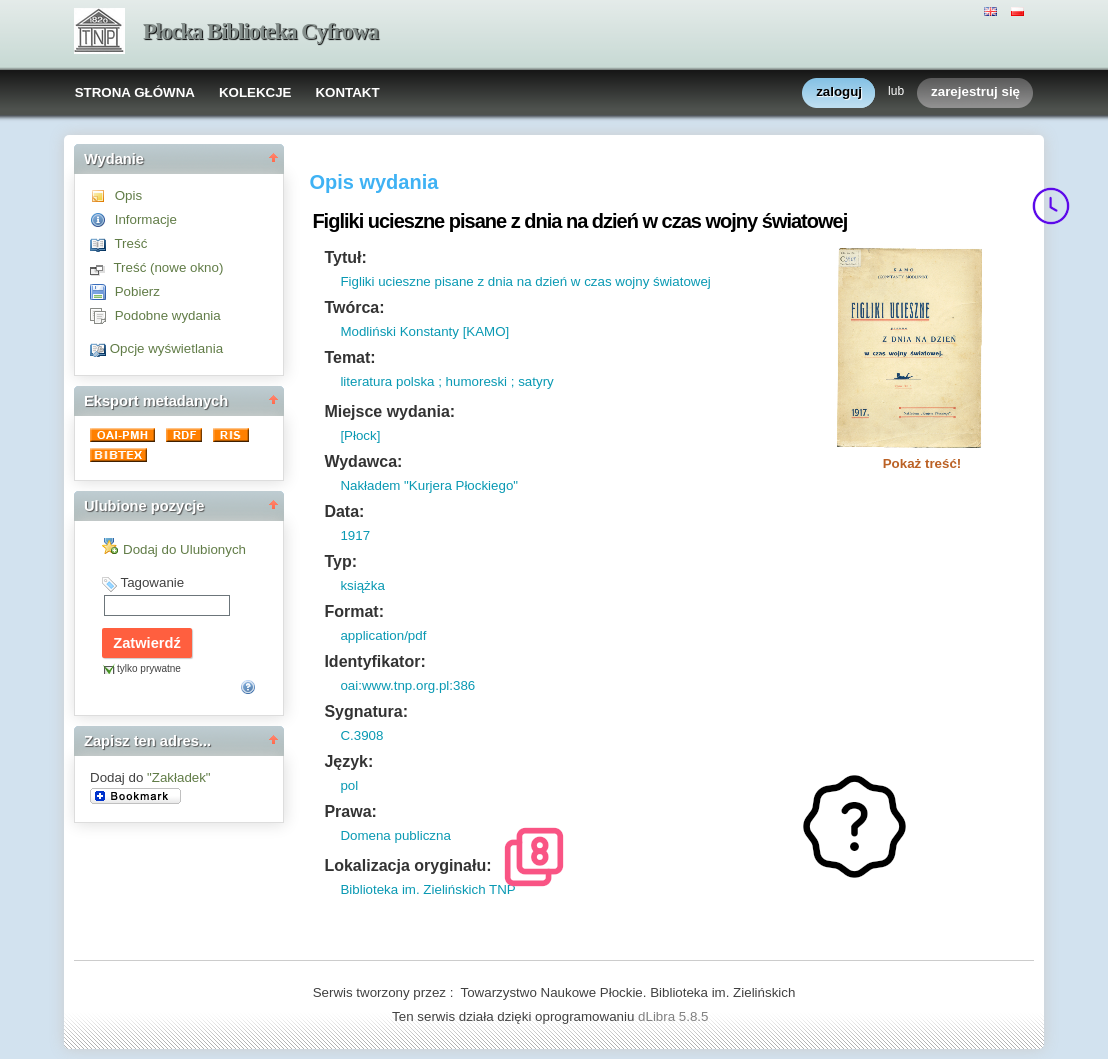 The image size is (1108, 1059). I want to click on indicates unverified status or identity, so click(854, 826).